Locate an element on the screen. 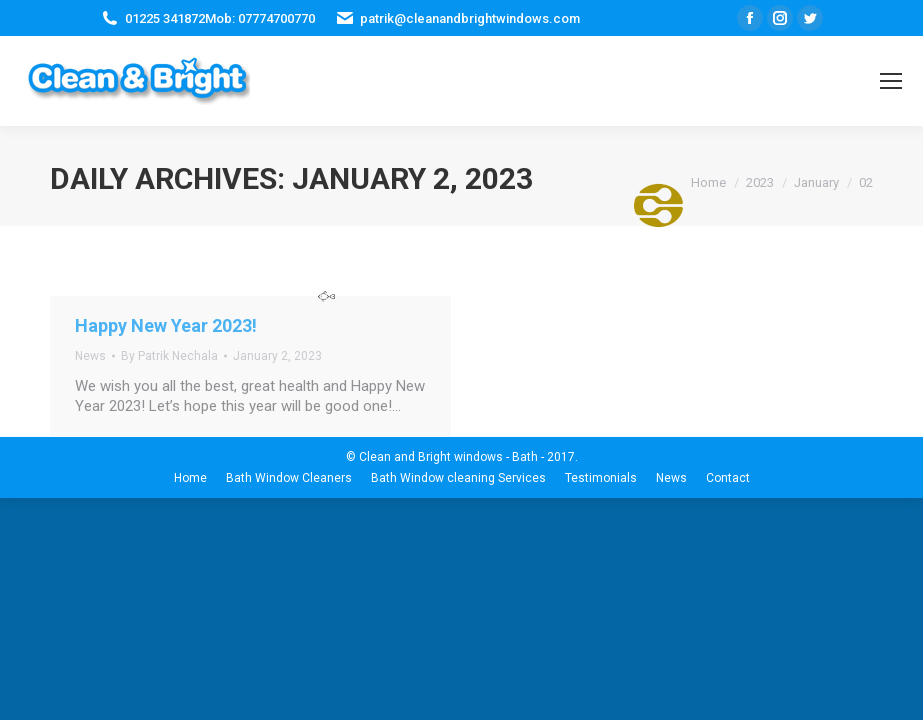 The image size is (923, 720). connect to dlna-enabled devices for media streaming is located at coordinates (658, 205).